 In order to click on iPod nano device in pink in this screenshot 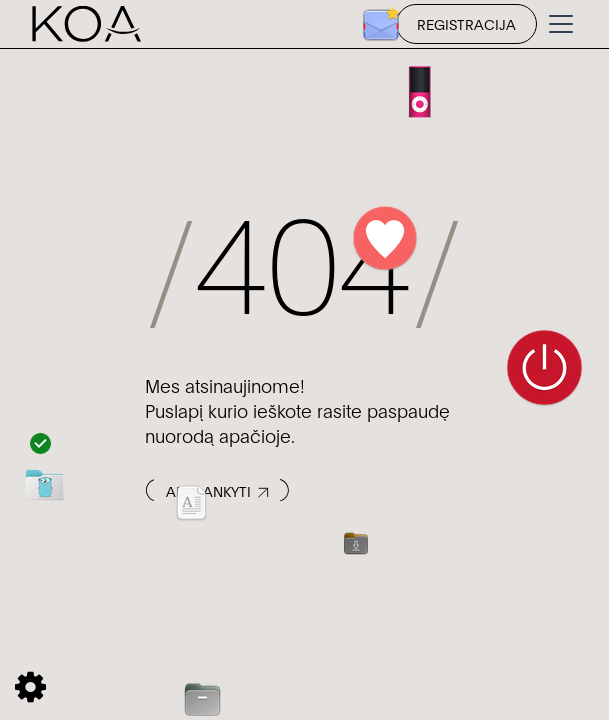, I will do `click(419, 92)`.